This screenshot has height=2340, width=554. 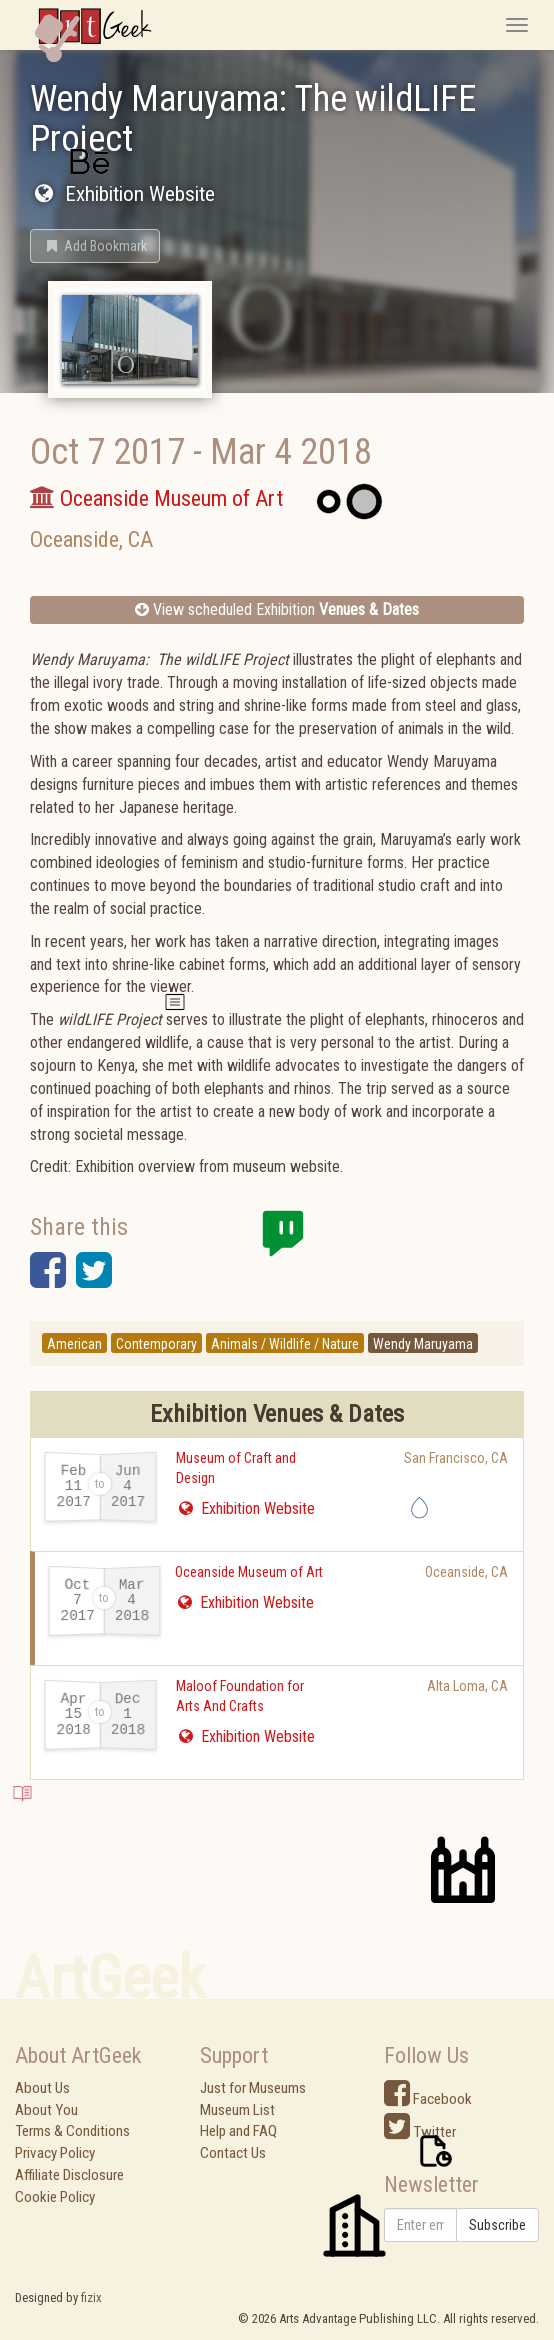 I want to click on link to behance portfolio, so click(x=88, y=161).